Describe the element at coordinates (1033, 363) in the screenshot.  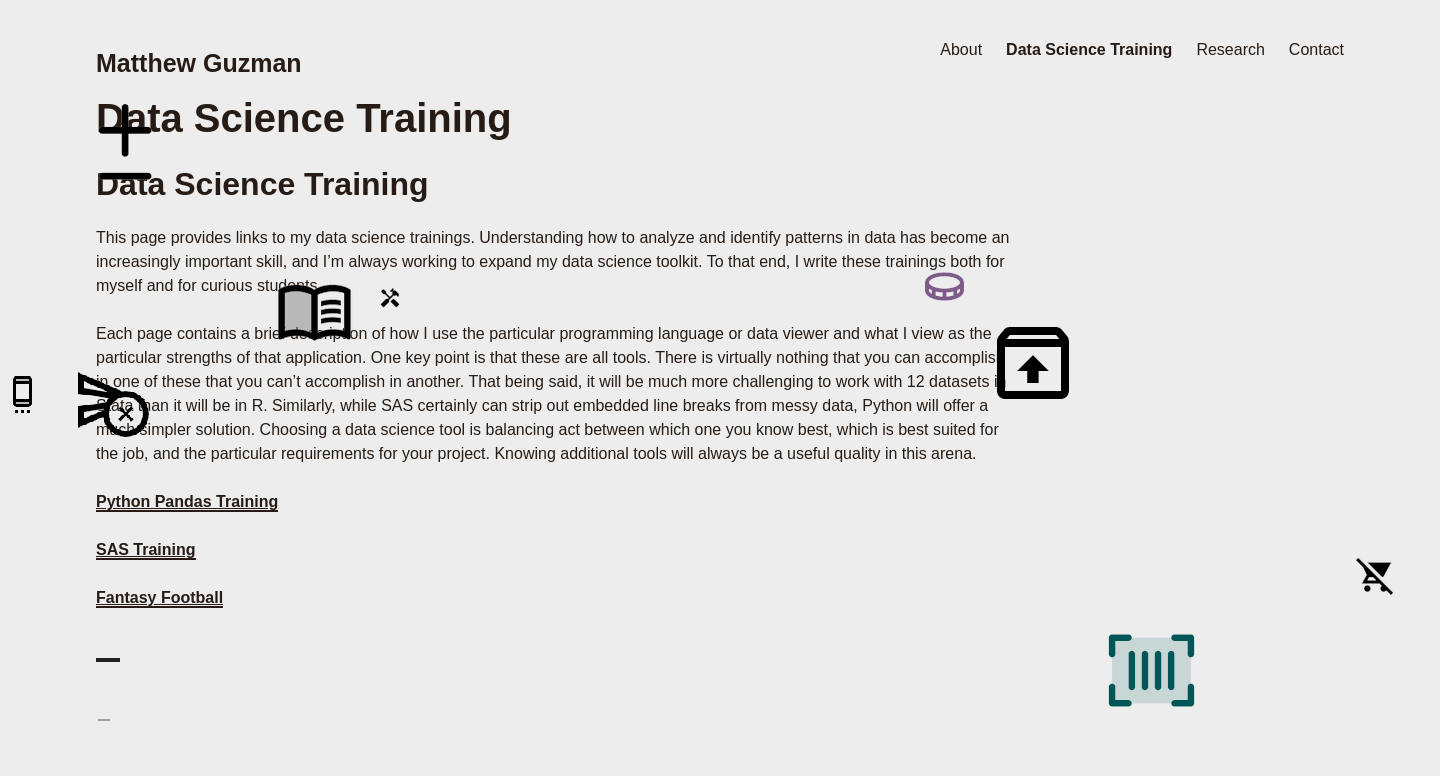
I see `unarchive or restore an item` at that location.